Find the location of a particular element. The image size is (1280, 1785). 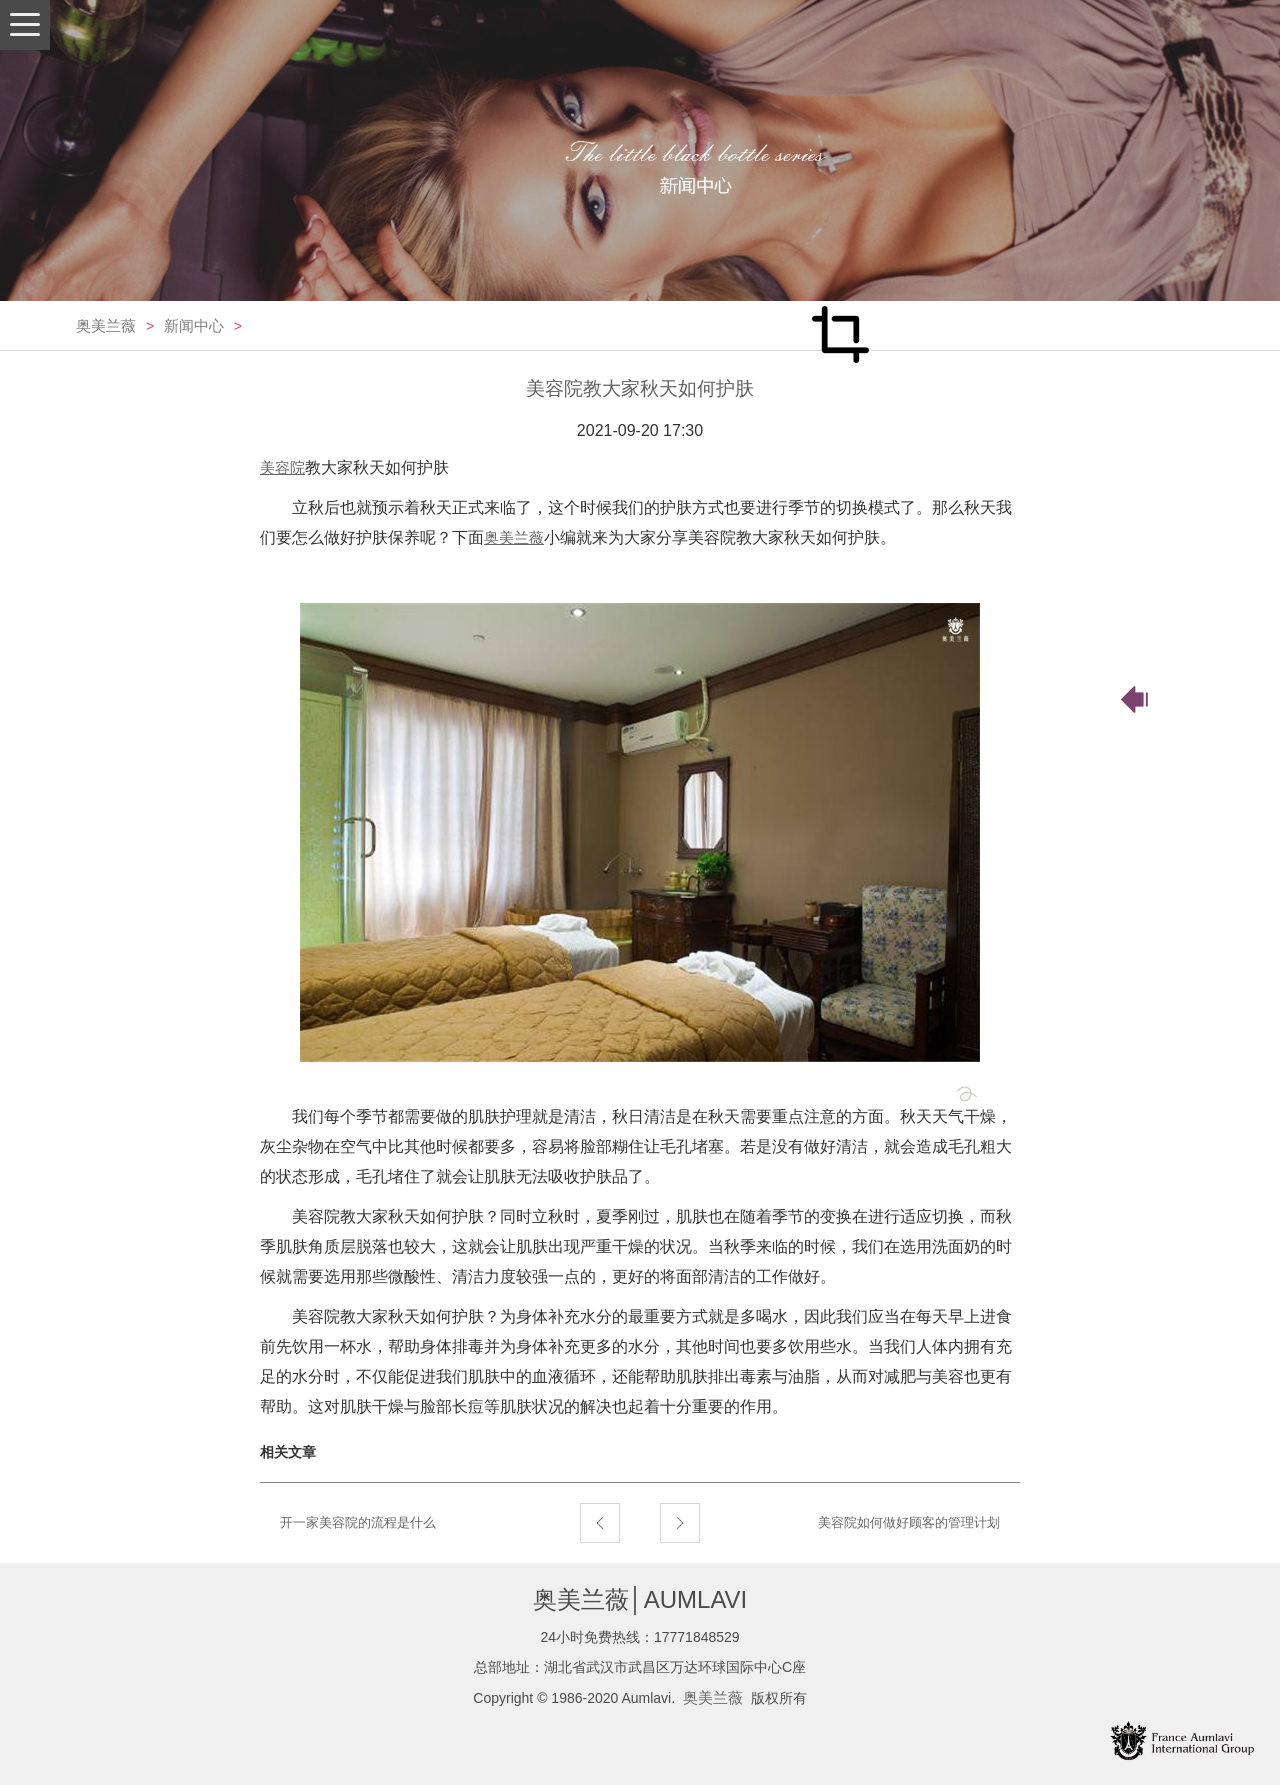

crop an image or photo is located at coordinates (840, 334).